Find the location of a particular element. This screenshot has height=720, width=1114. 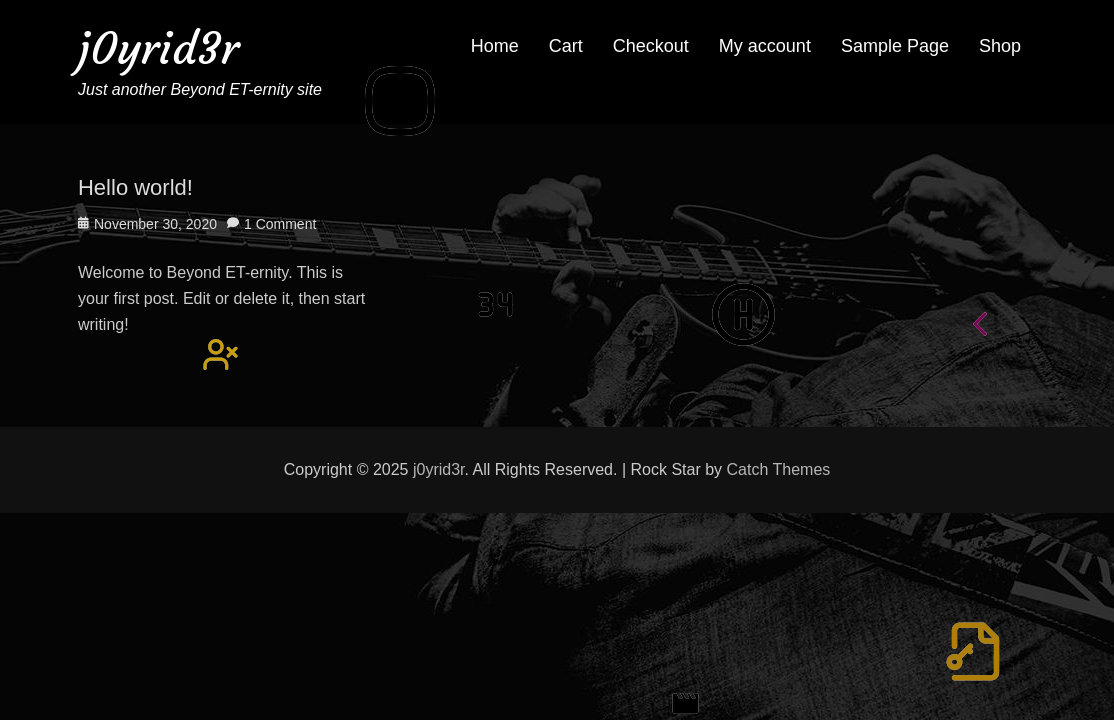

access encrypted or password-protected file is located at coordinates (975, 651).